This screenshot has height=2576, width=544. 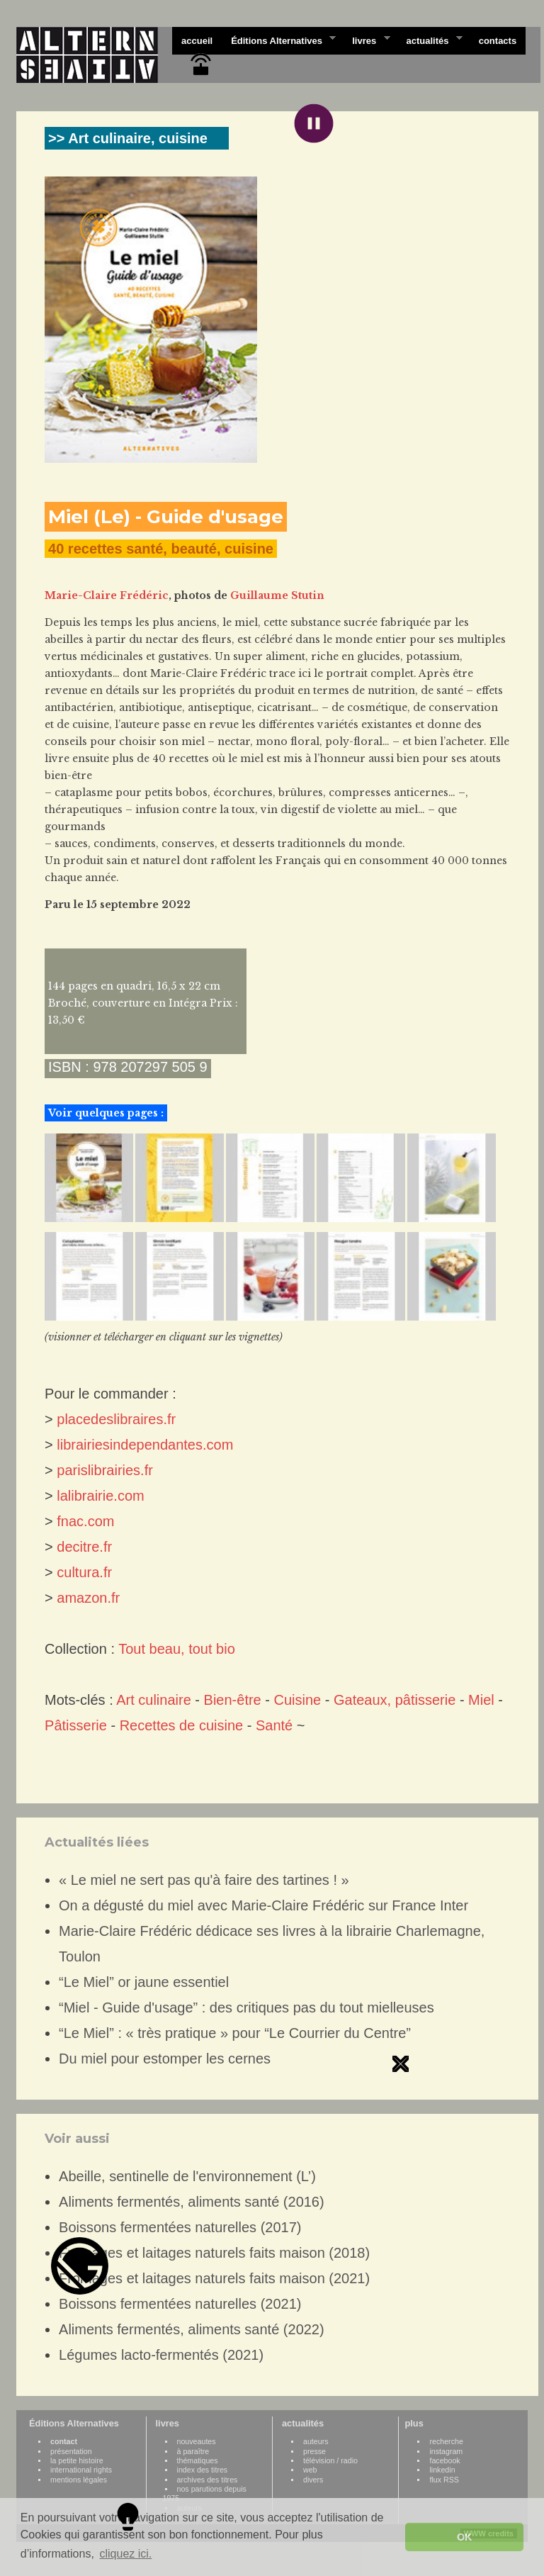 I want to click on access router or network settings, so click(x=200, y=64).